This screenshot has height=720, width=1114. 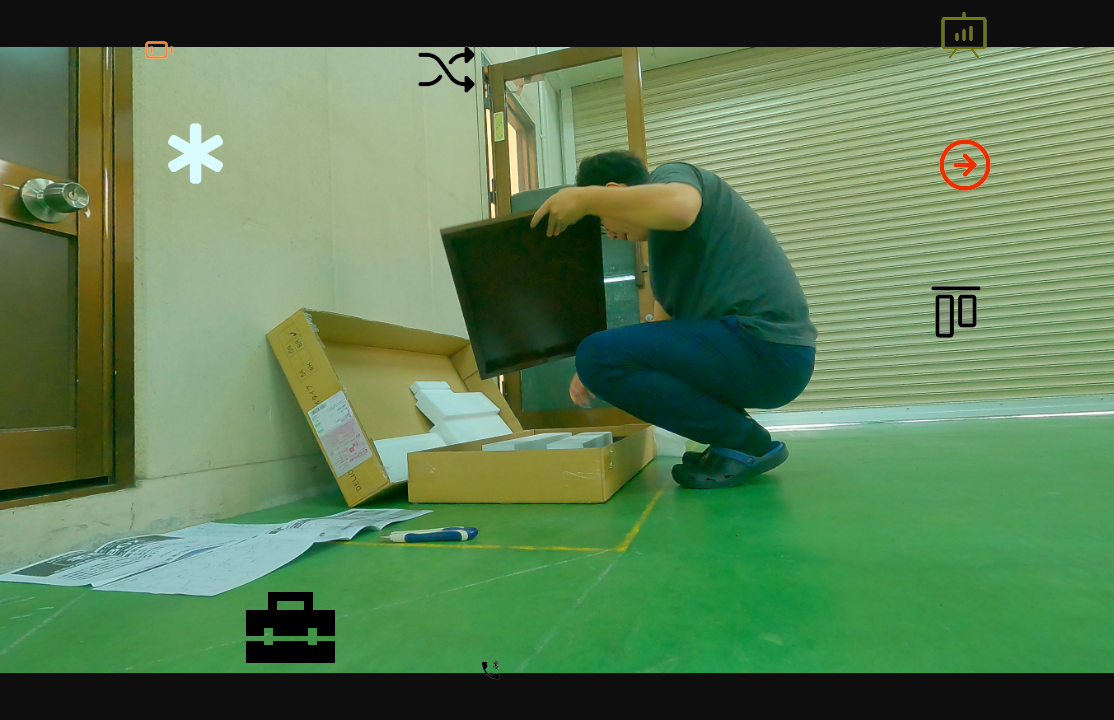 What do you see at coordinates (195, 153) in the screenshot?
I see `access emergency medical services or health information` at bounding box center [195, 153].